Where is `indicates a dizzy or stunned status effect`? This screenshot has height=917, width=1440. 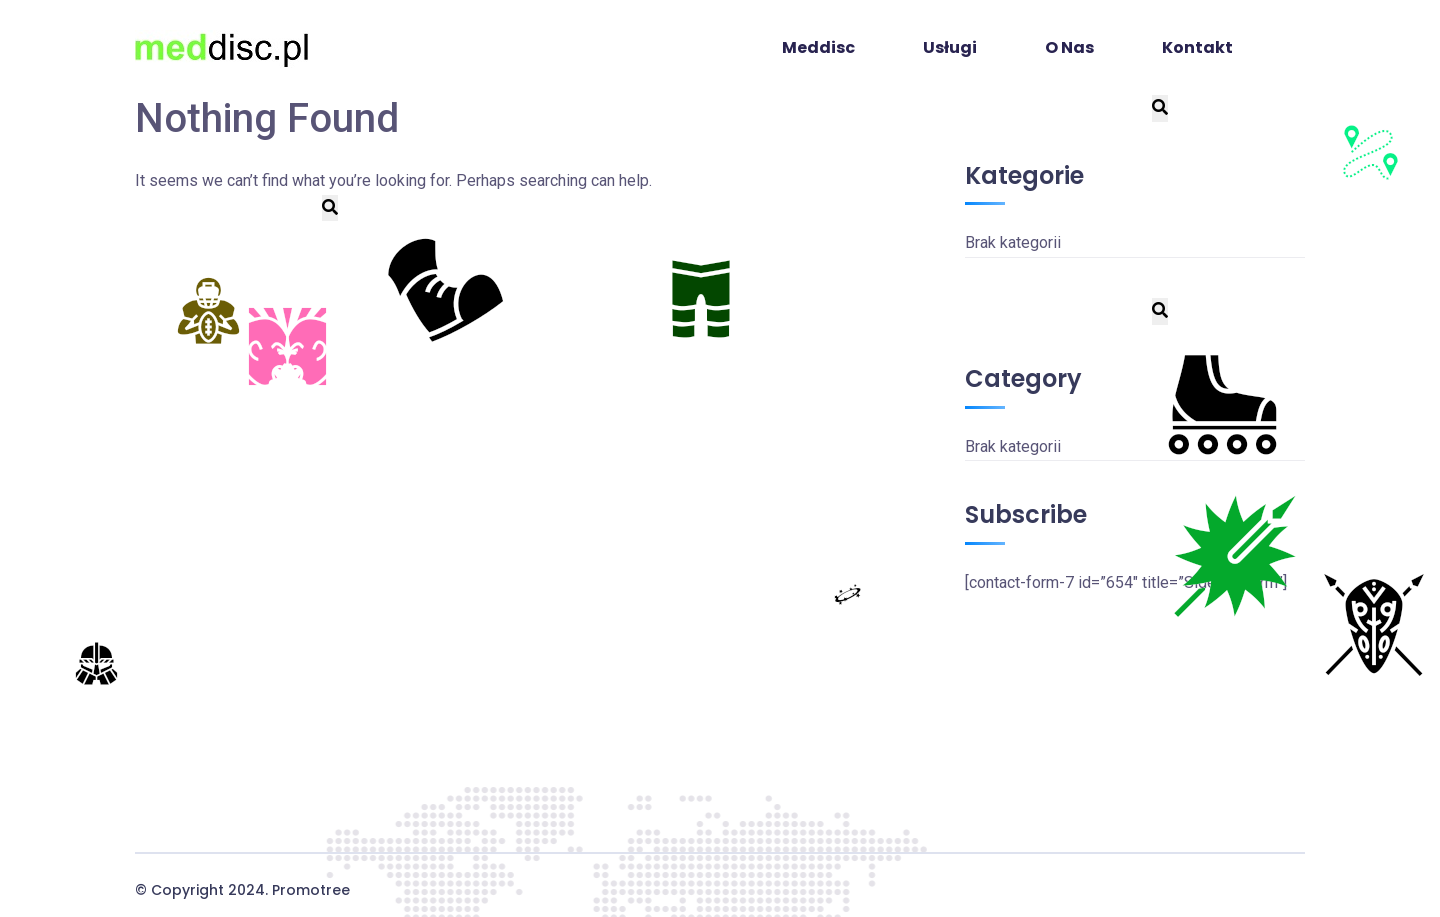
indicates a dizzy or stunned status effect is located at coordinates (847, 594).